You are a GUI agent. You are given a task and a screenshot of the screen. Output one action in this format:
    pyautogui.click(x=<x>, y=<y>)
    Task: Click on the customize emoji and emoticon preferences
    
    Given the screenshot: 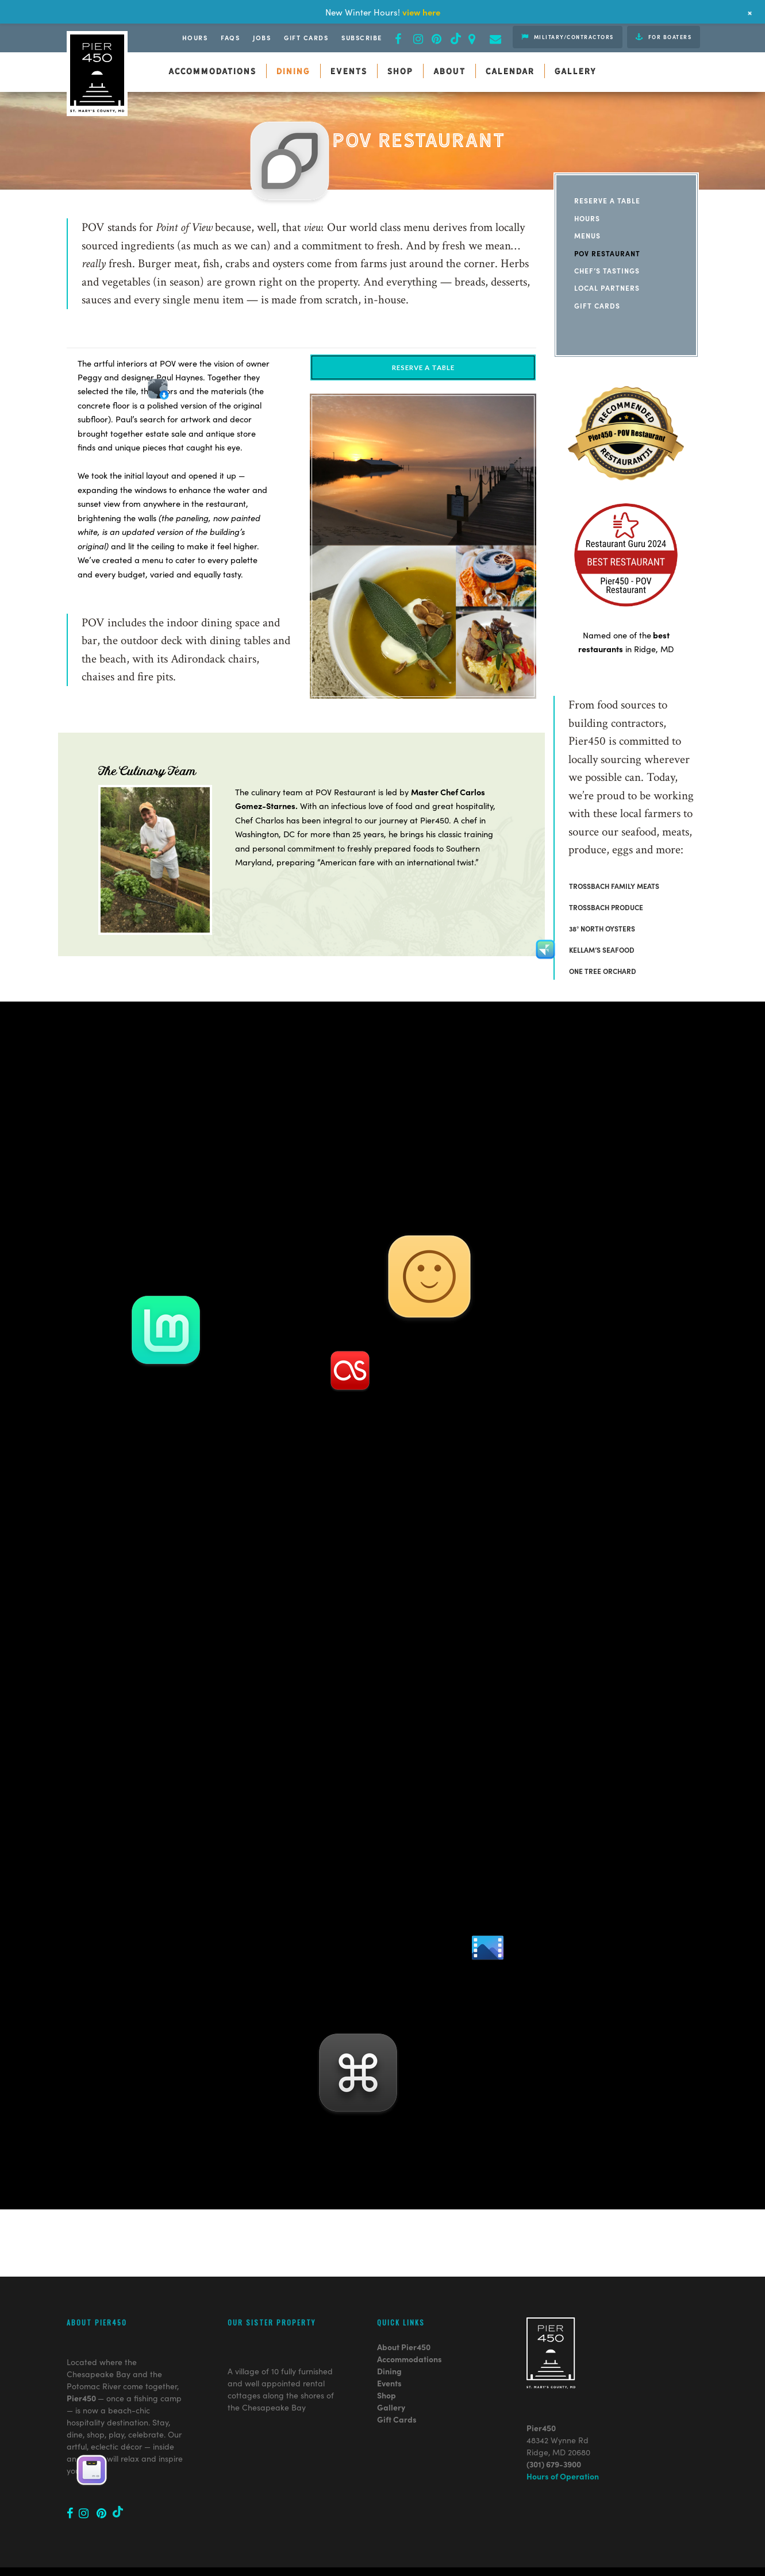 What is the action you would take?
    pyautogui.click(x=429, y=1278)
    